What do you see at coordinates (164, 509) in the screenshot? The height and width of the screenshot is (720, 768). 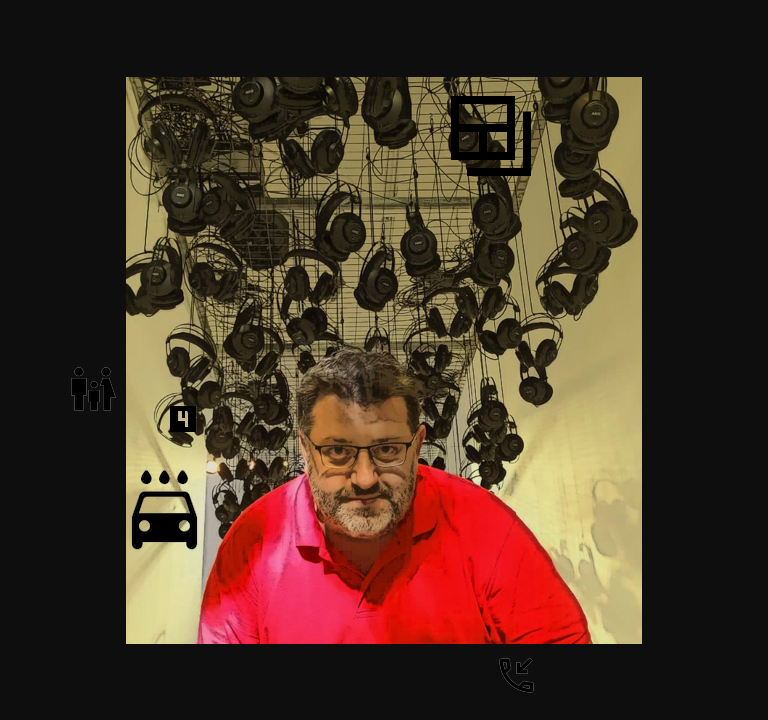 I see `find nearby car wash locations` at bounding box center [164, 509].